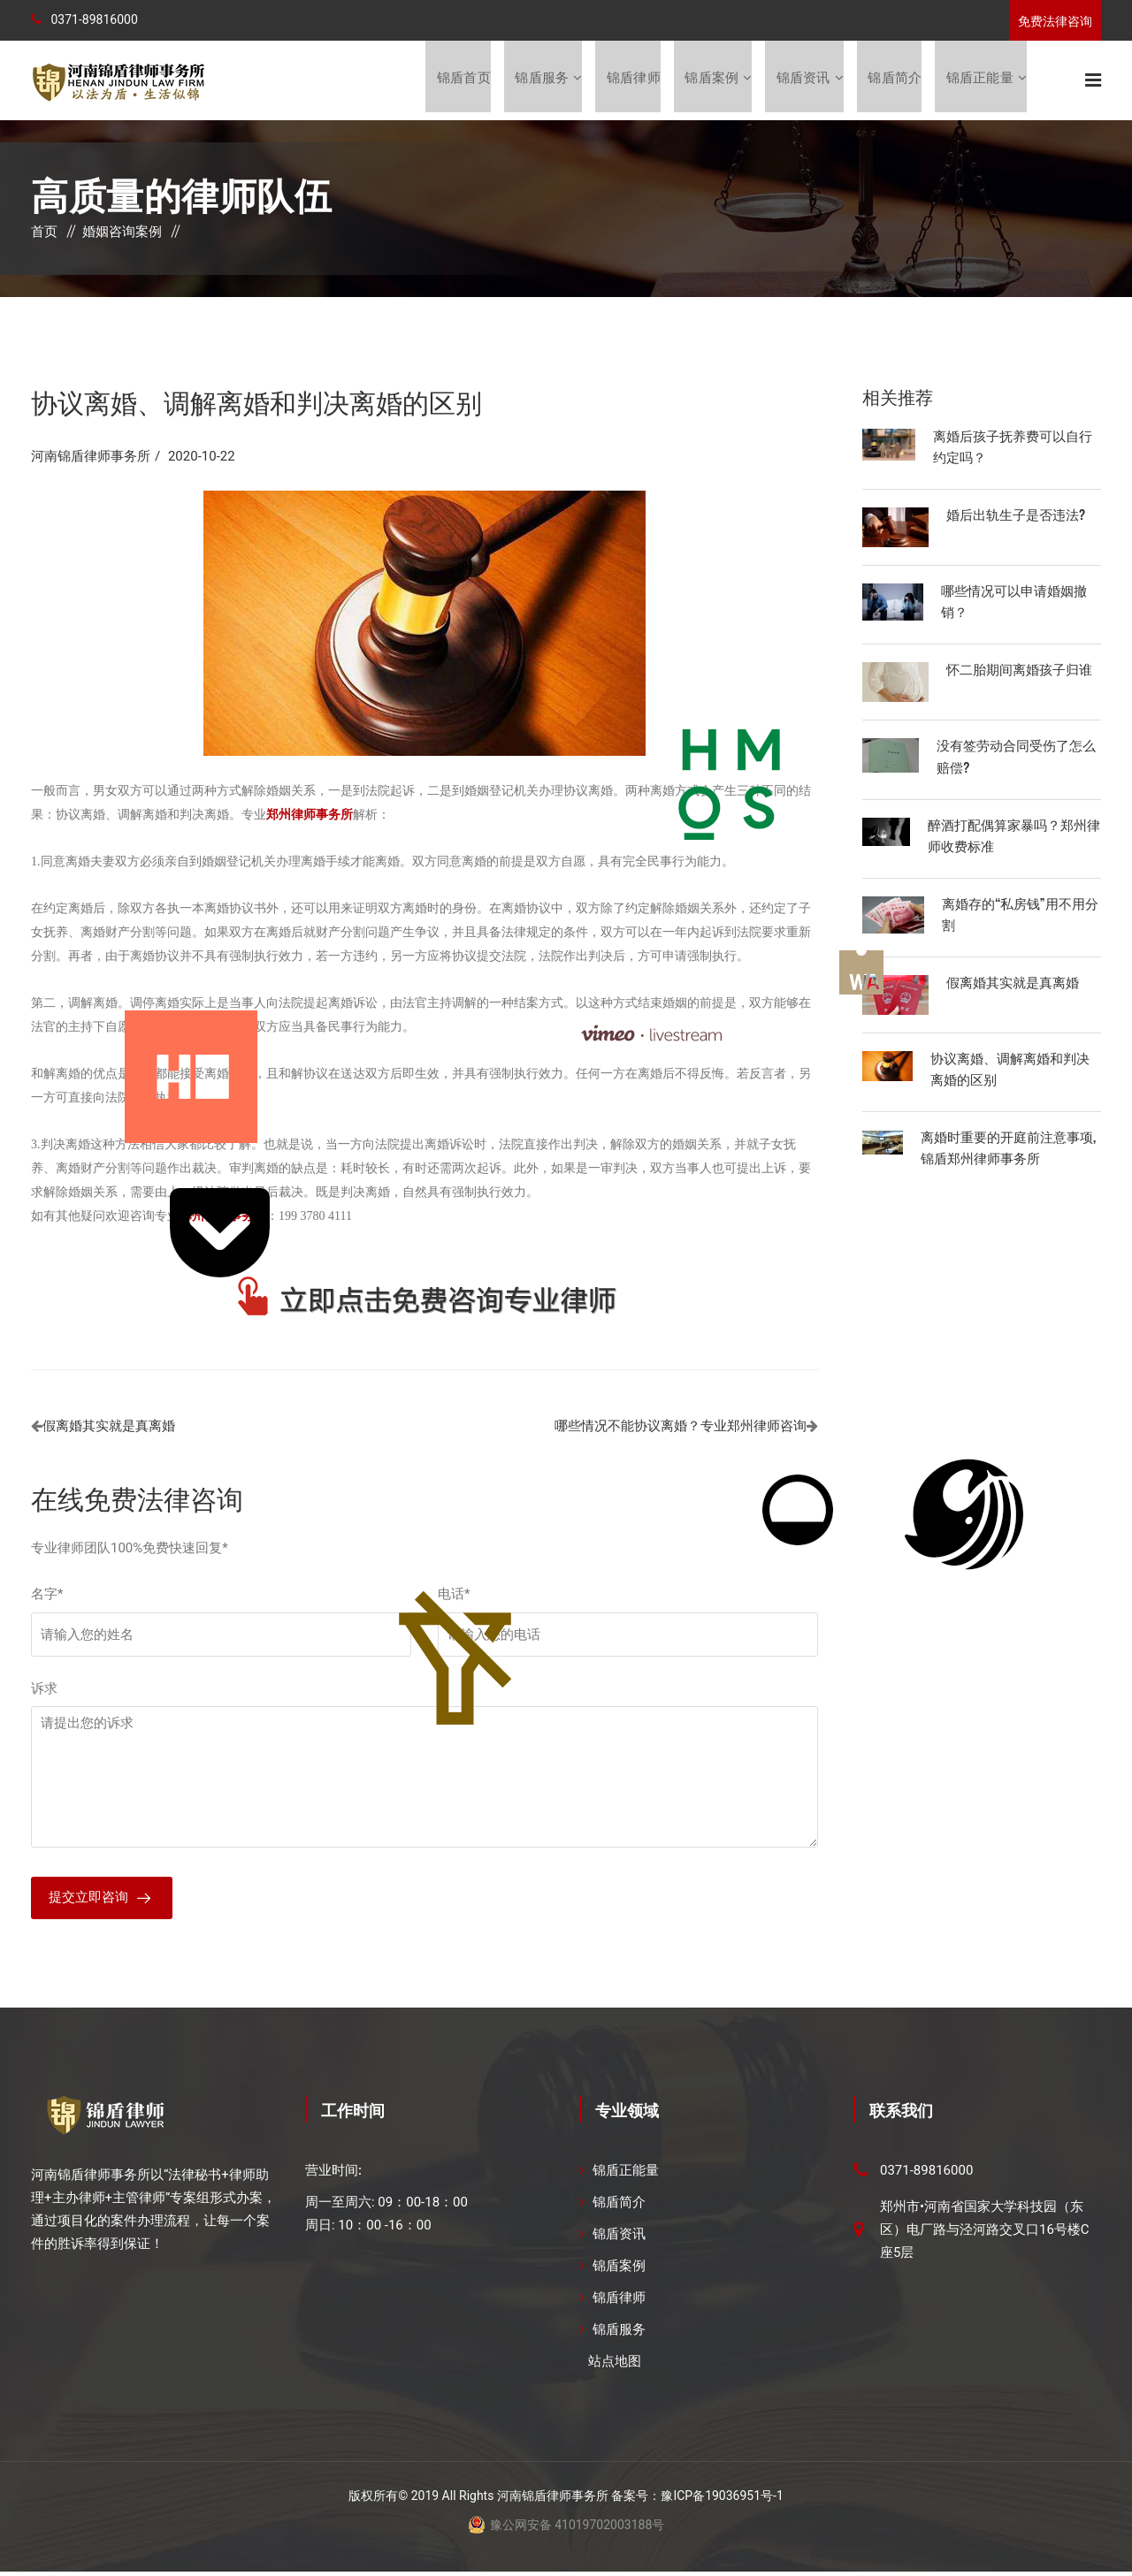 This screenshot has height=2576, width=1132. I want to click on webassembly technology or framework indicator, so click(861, 972).